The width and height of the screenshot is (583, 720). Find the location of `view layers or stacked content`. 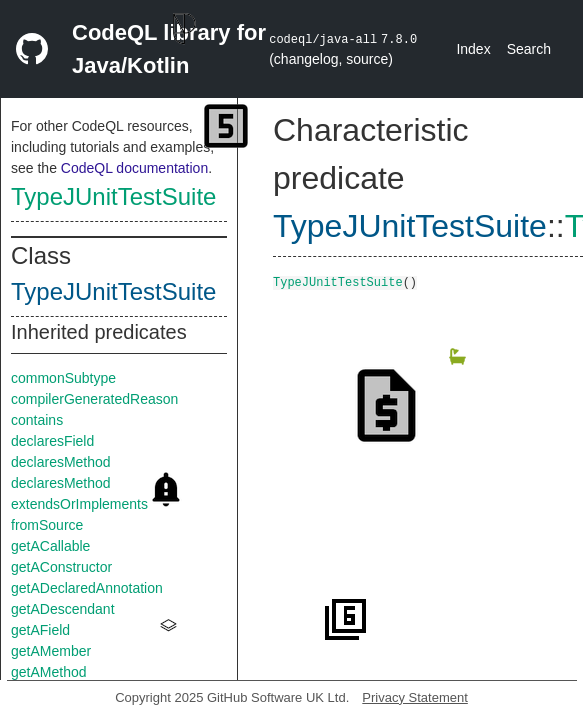

view layers or stacked content is located at coordinates (168, 625).